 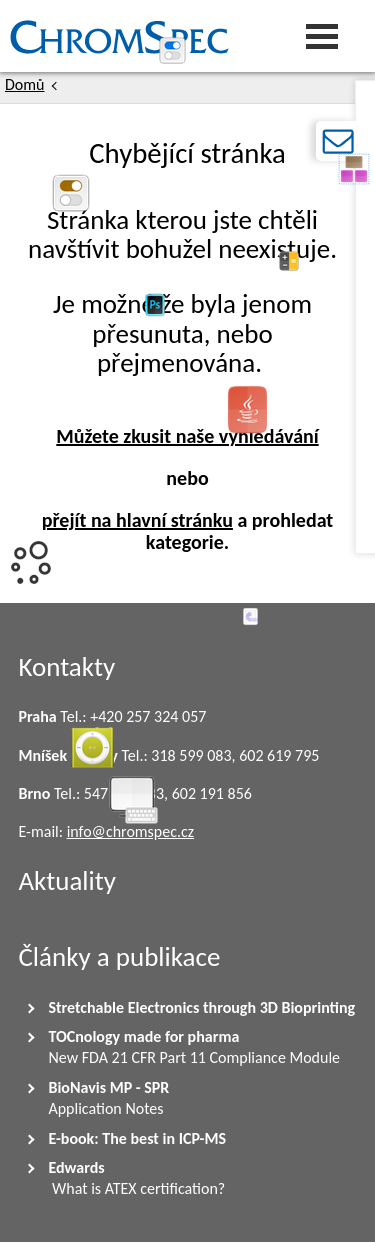 I want to click on select all items in the current view, so click(x=354, y=169).